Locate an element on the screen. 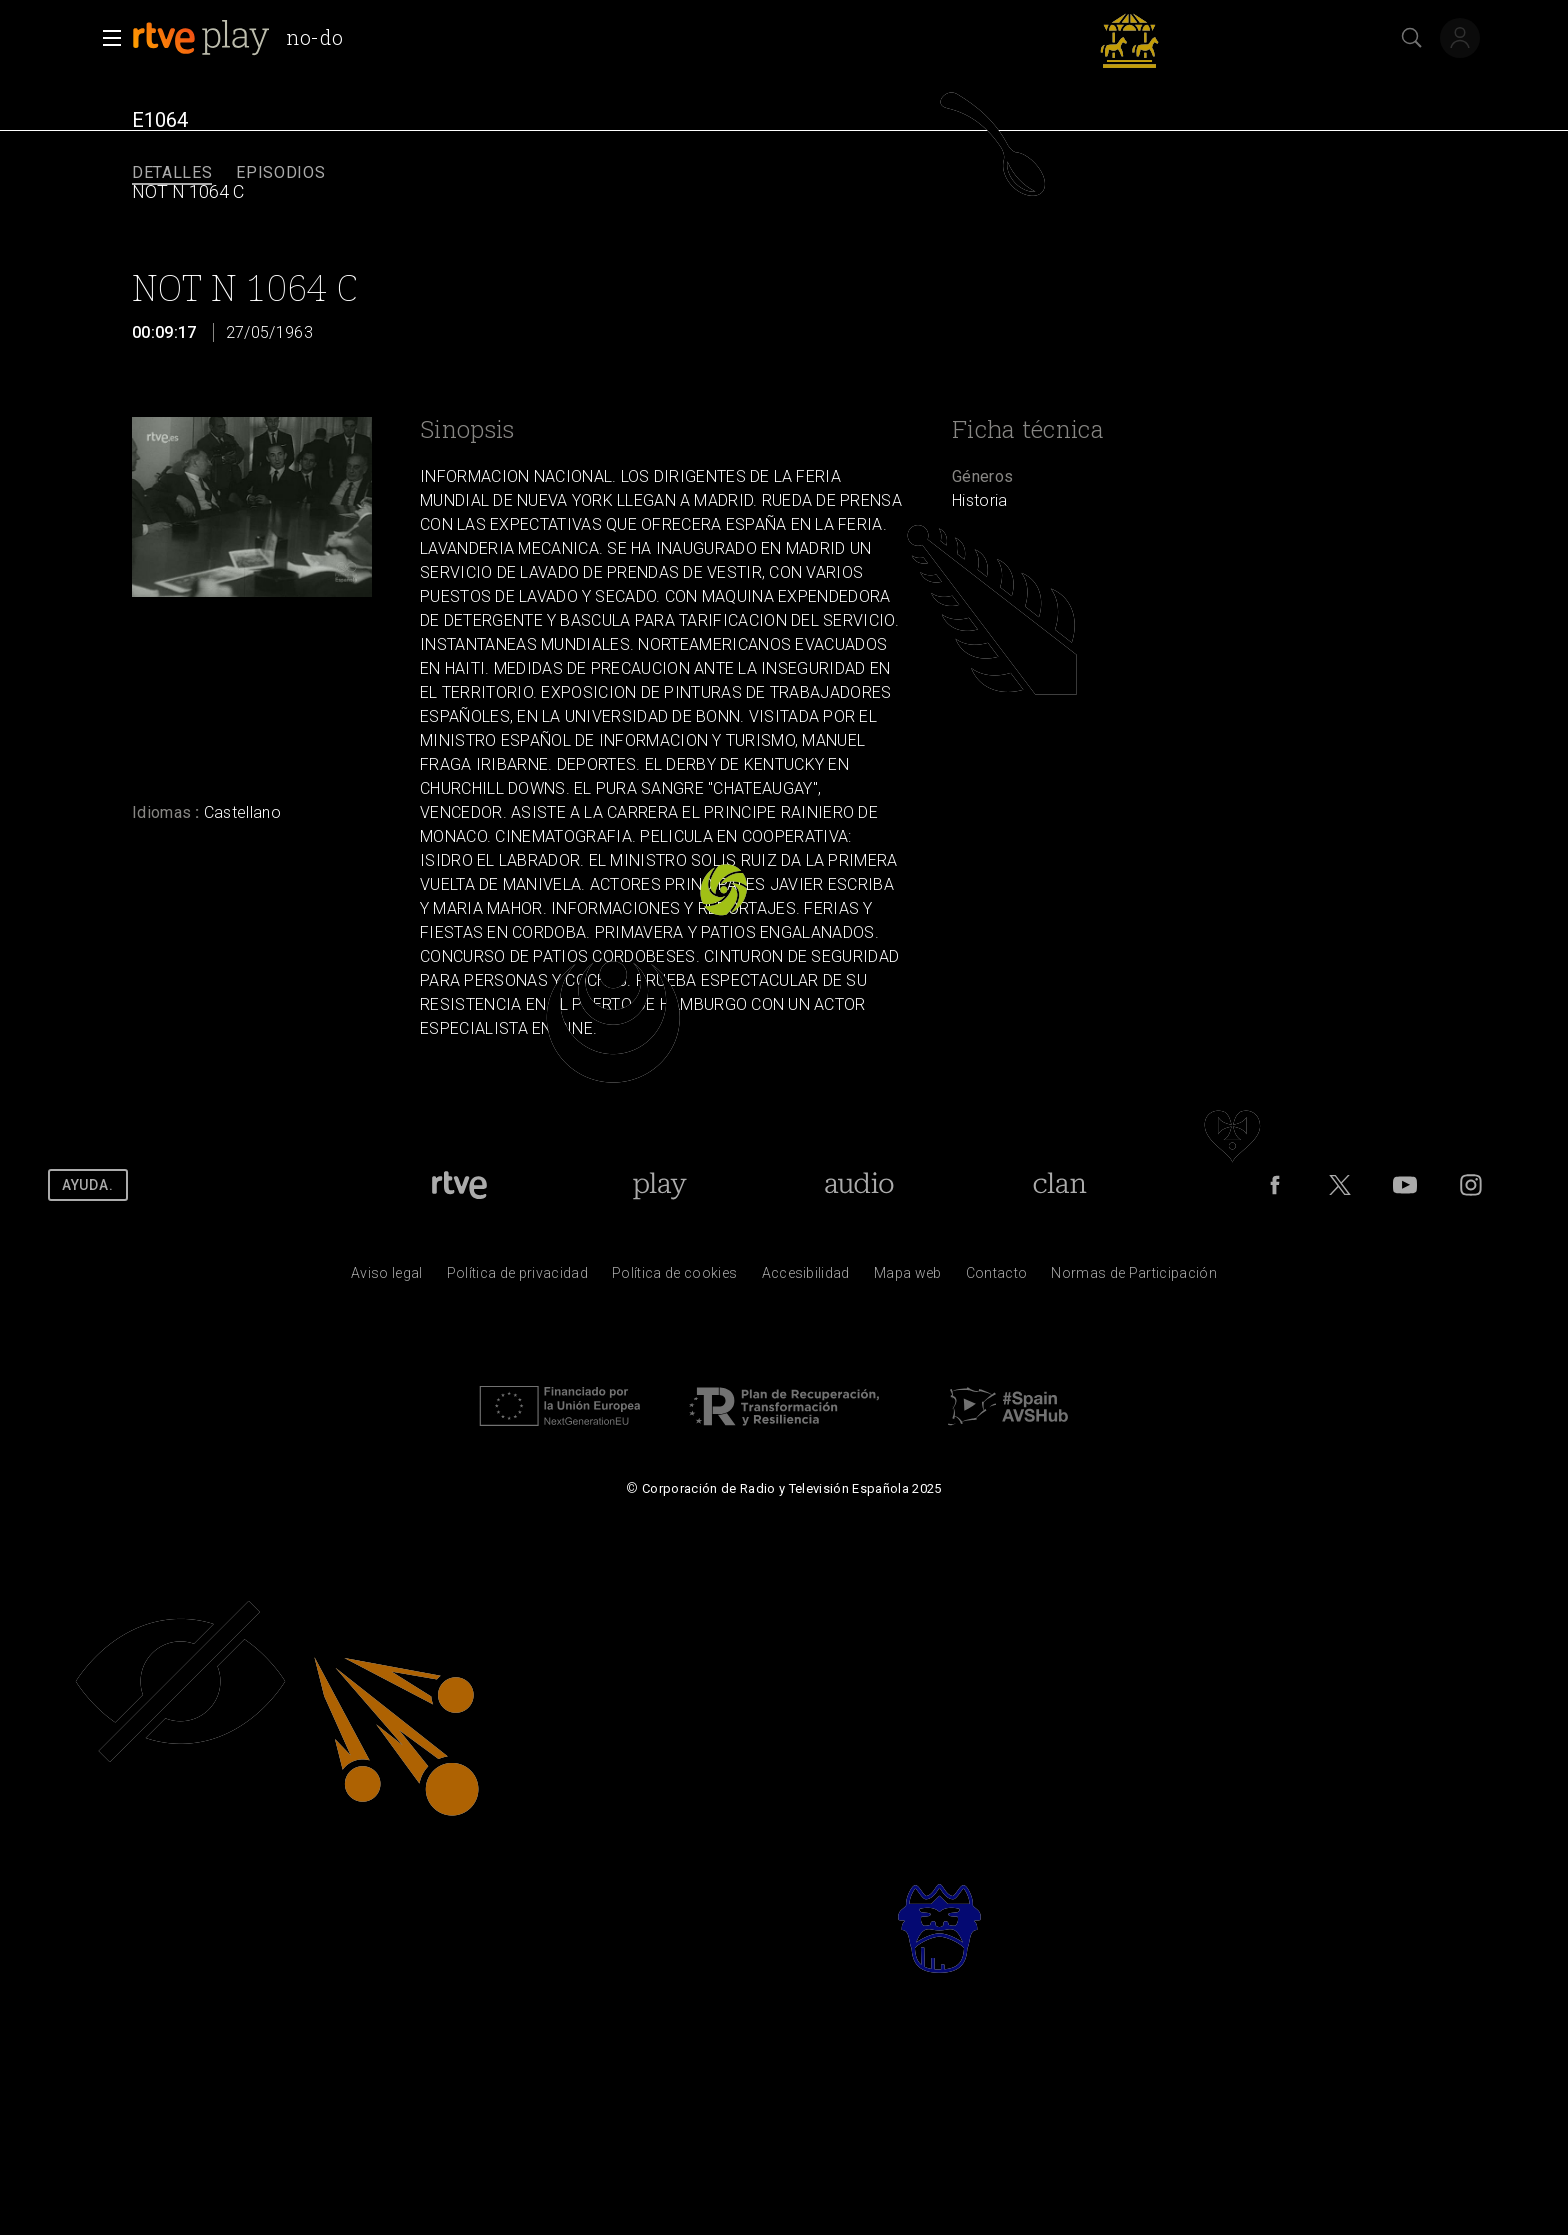 The width and height of the screenshot is (1568, 2235). hide content or toggle visibility off is located at coordinates (180, 1681).